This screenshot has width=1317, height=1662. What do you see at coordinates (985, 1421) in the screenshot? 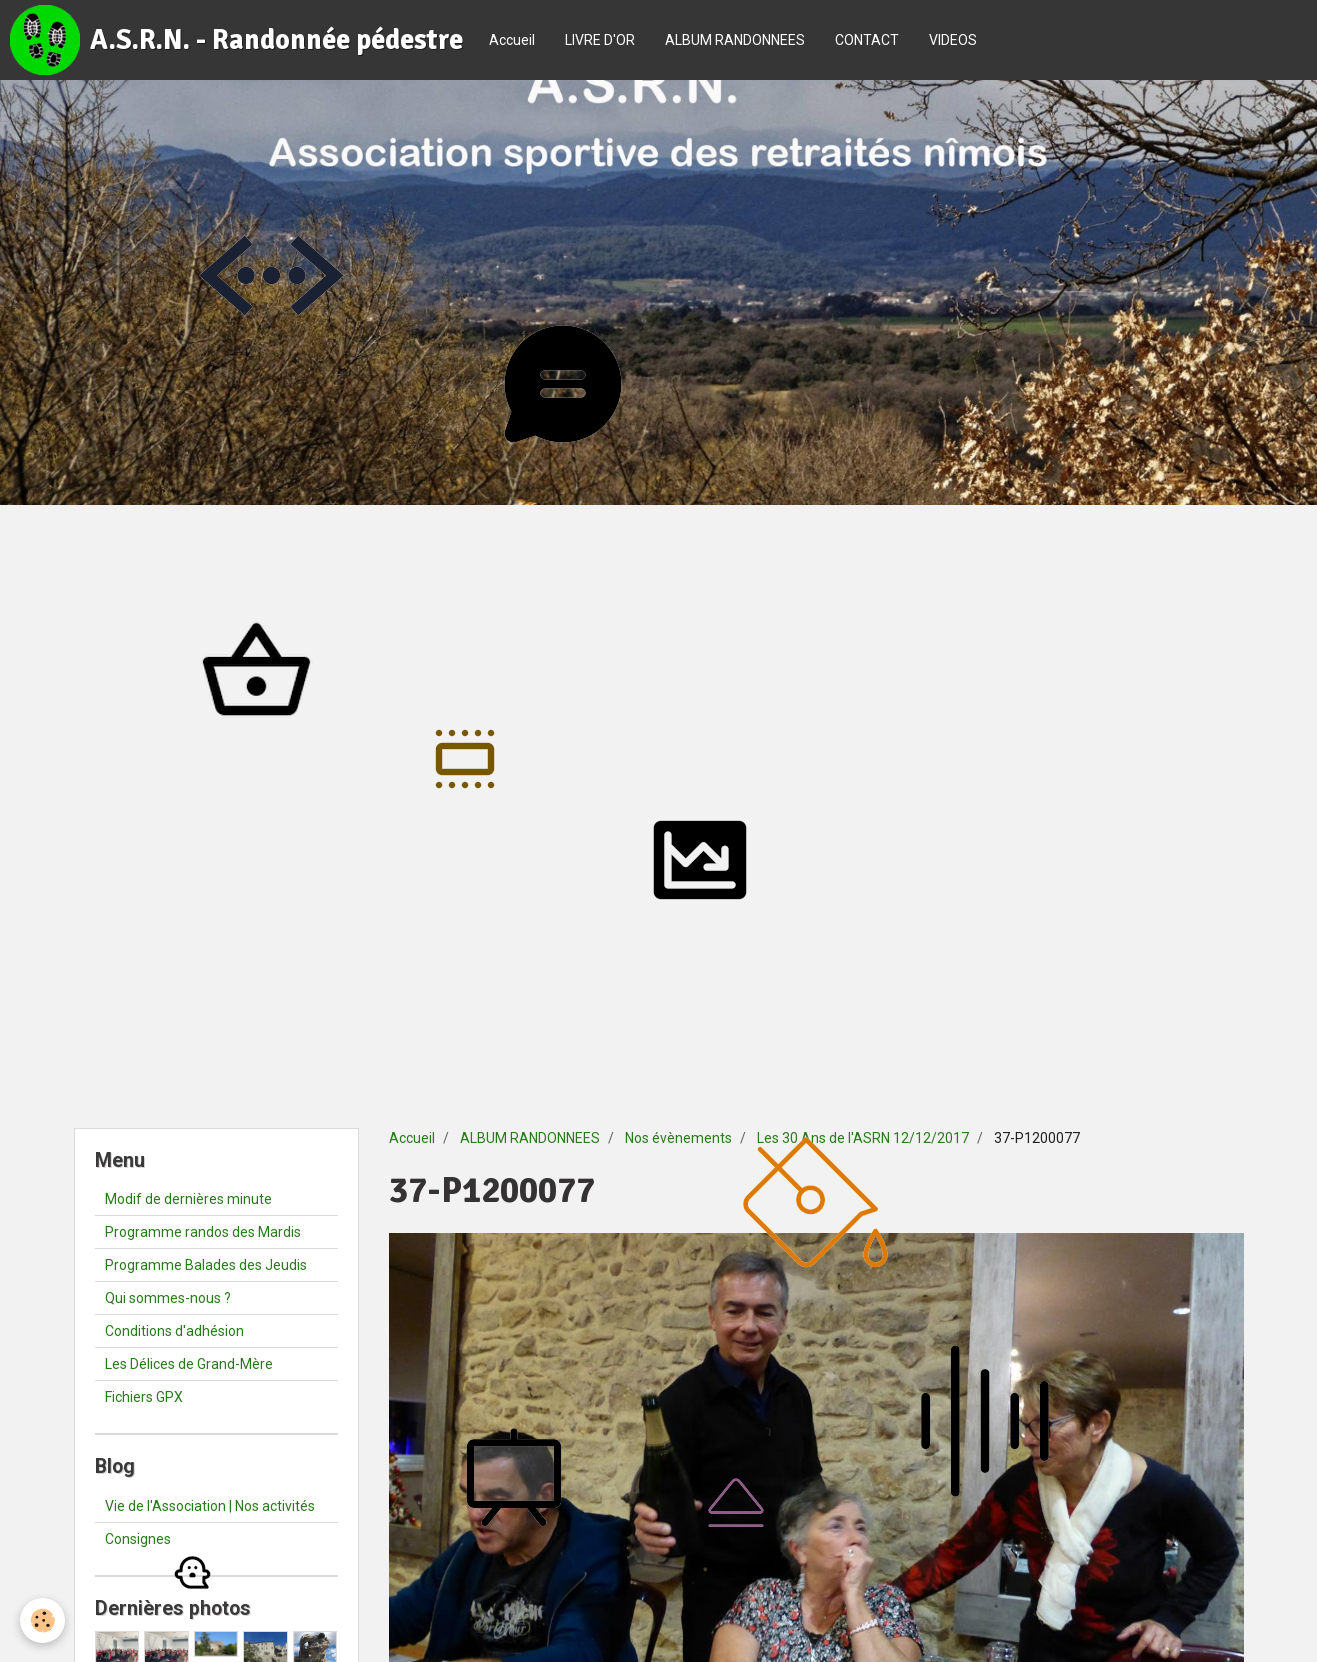
I see `audio or sound visualization` at bounding box center [985, 1421].